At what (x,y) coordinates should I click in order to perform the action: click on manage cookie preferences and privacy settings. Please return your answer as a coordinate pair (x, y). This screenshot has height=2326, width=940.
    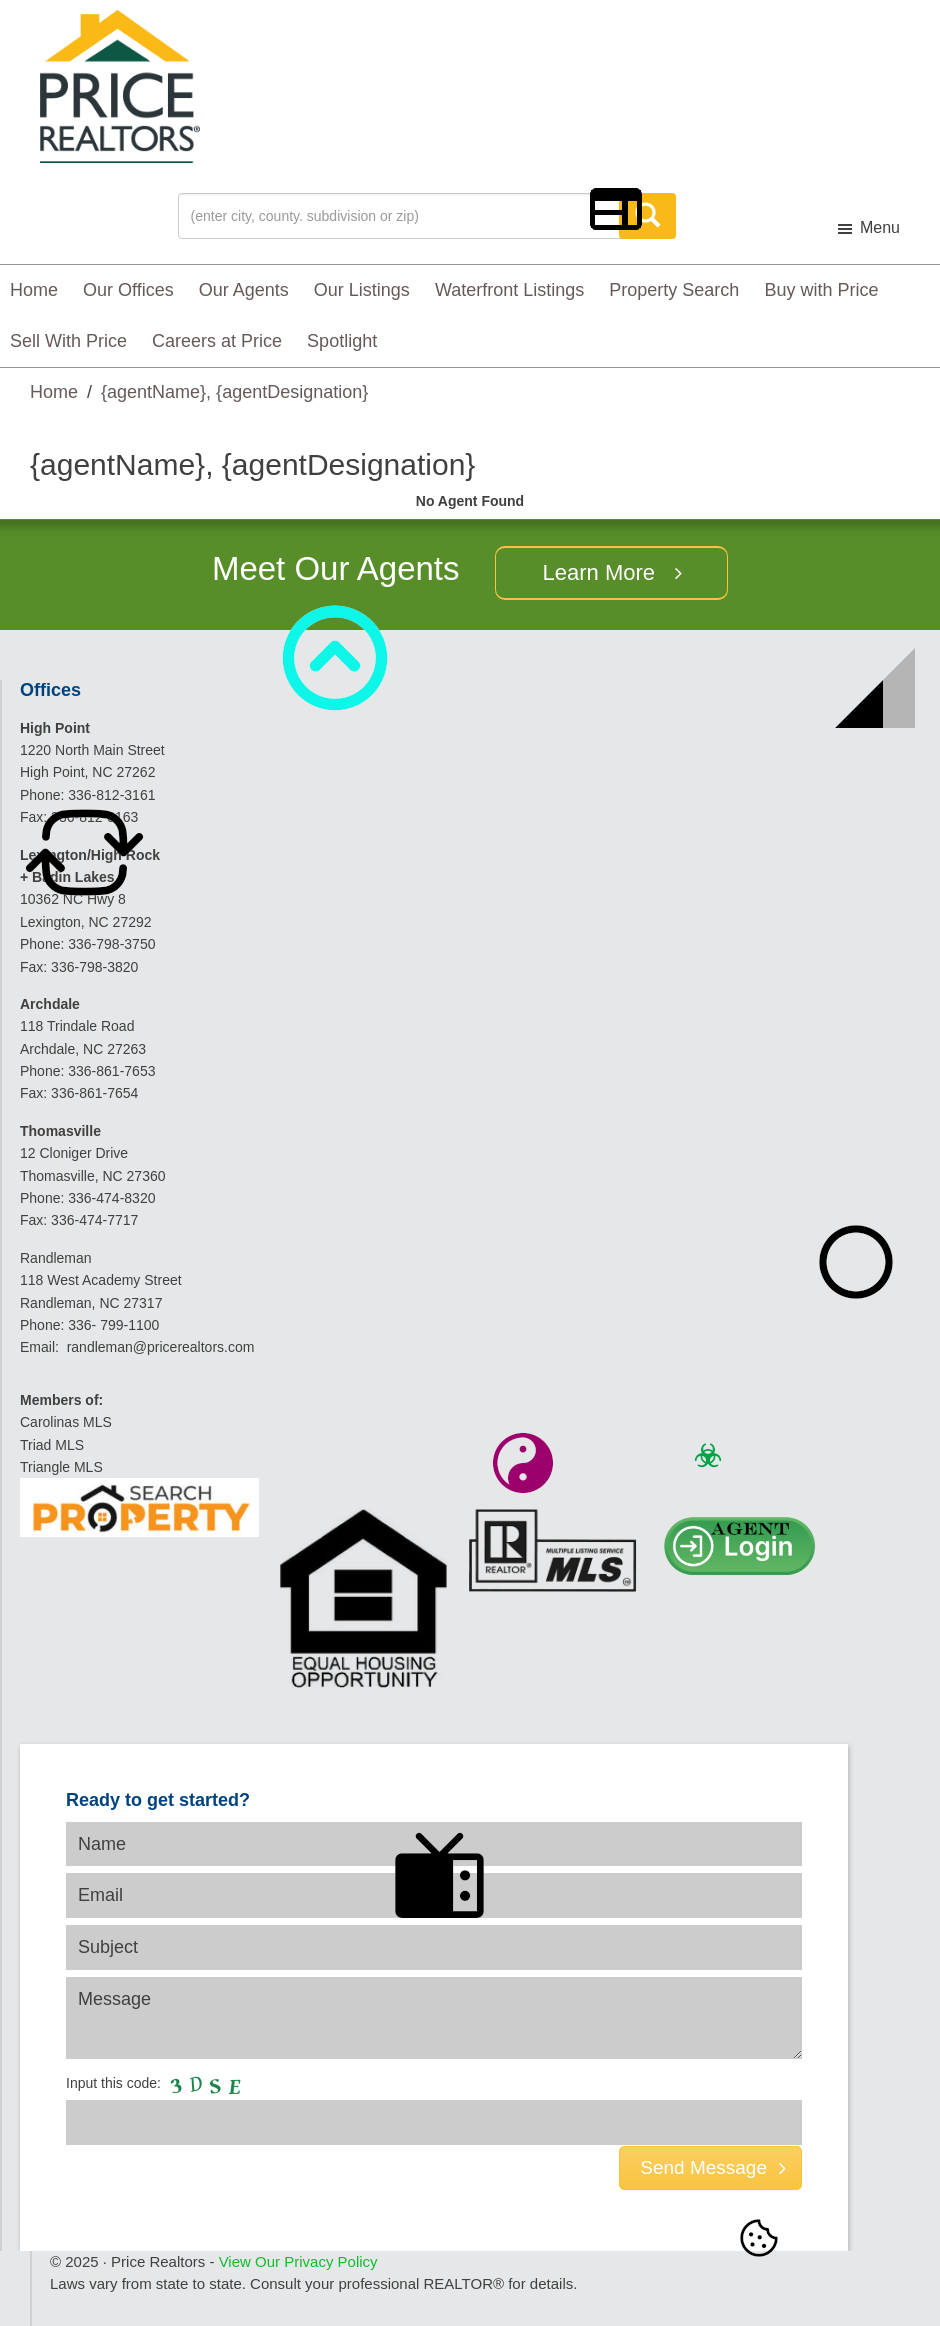
    Looking at the image, I should click on (759, 2238).